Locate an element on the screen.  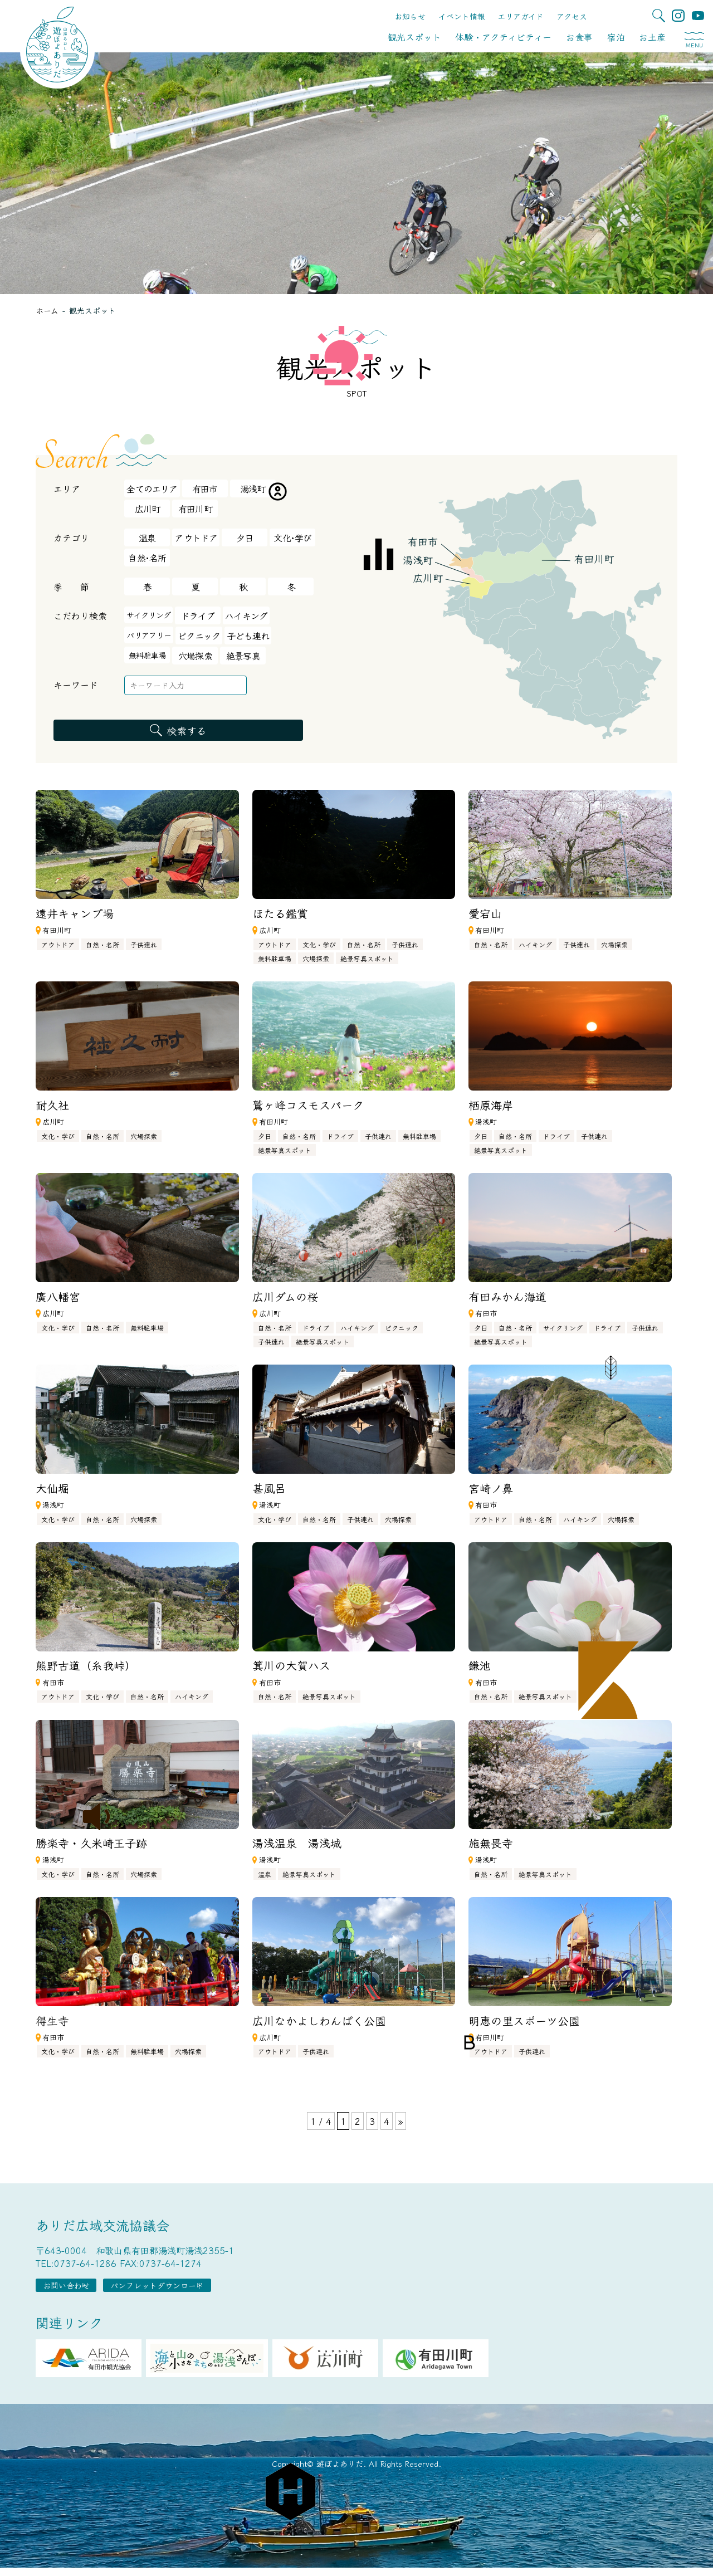
Hexo static site generator logo is located at coordinates (290, 2491).